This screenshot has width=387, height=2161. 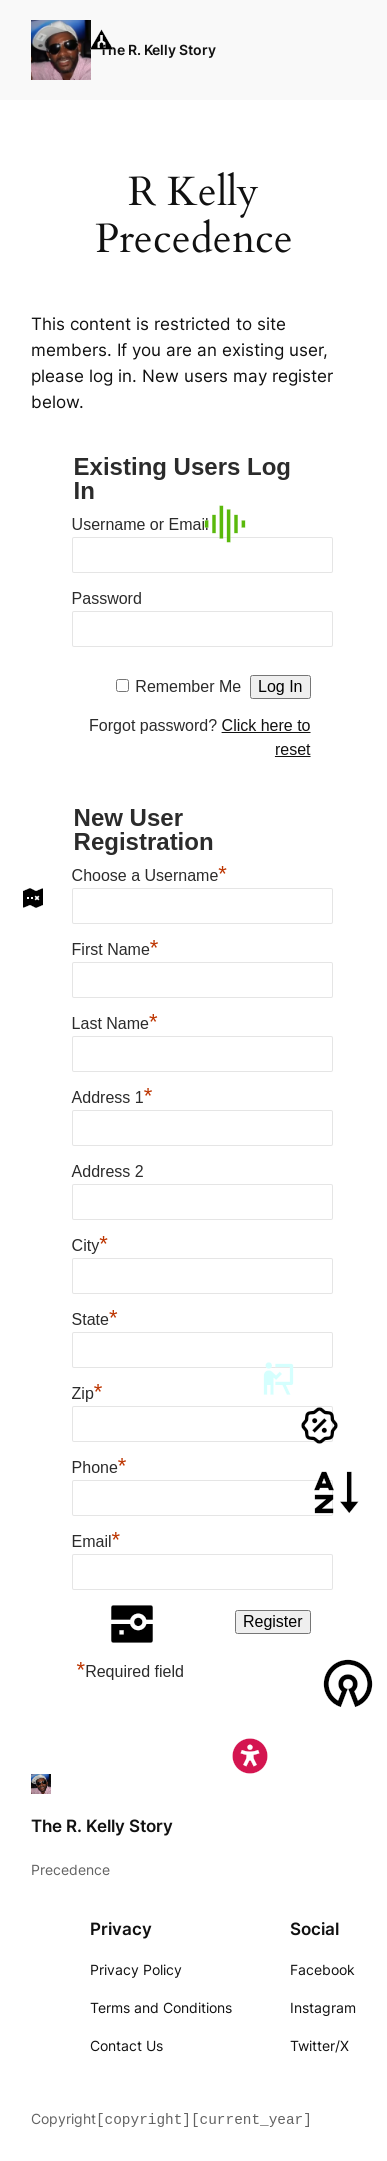 I want to click on voice recognition or audio input active, so click(x=225, y=524).